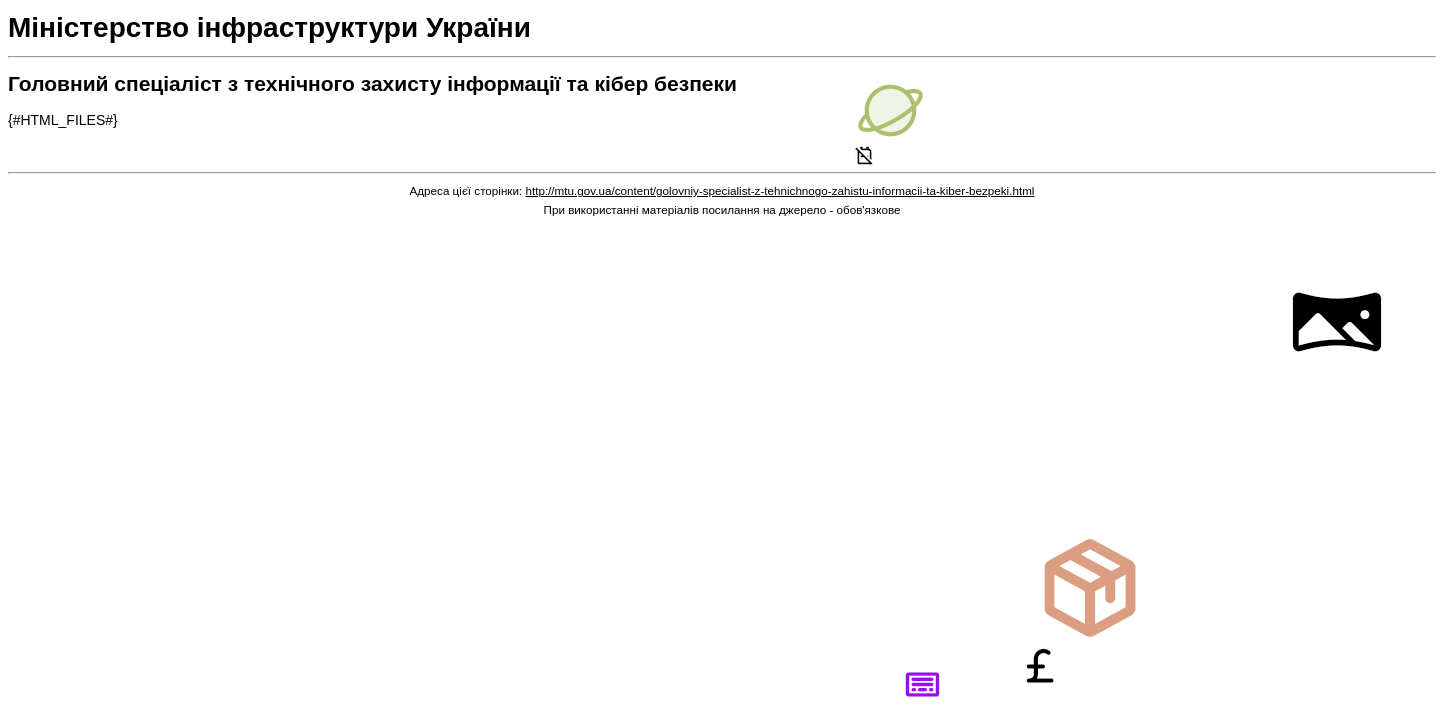  I want to click on open the on-screen keyboard, so click(922, 684).